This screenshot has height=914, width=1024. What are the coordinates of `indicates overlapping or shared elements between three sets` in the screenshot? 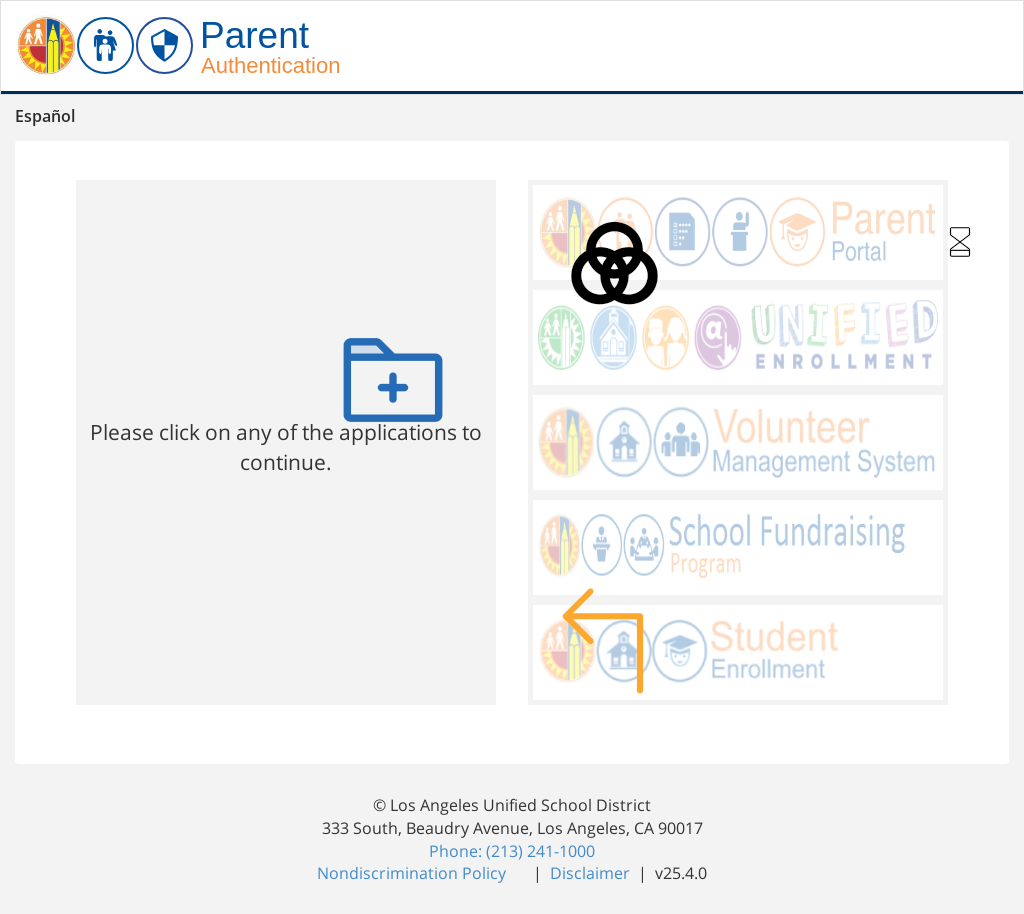 It's located at (614, 264).